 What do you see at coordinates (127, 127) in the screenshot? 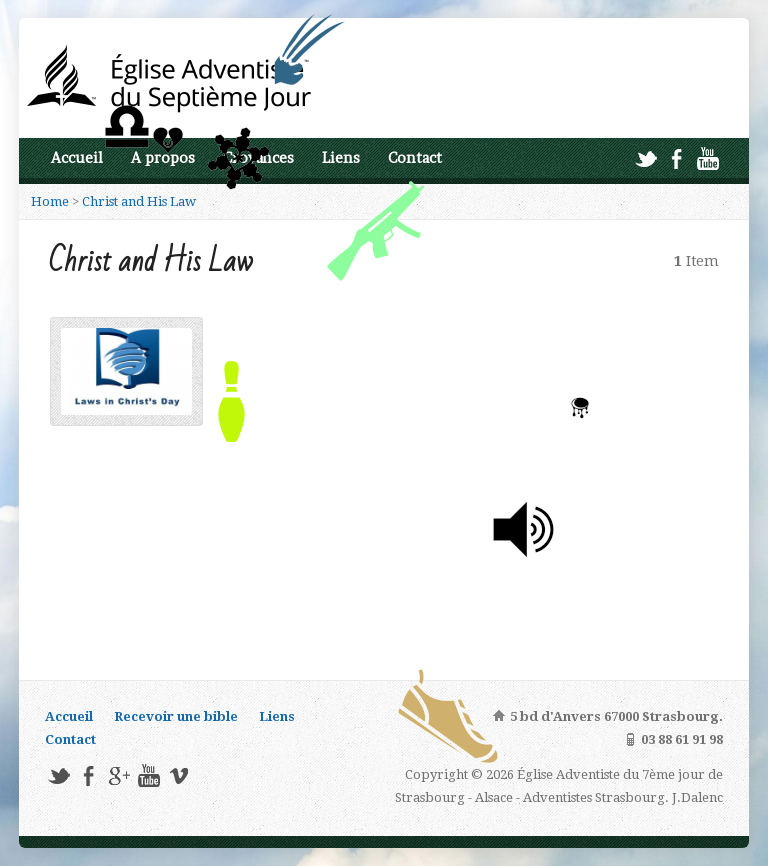
I see `libra zodiac sign indicator` at bounding box center [127, 127].